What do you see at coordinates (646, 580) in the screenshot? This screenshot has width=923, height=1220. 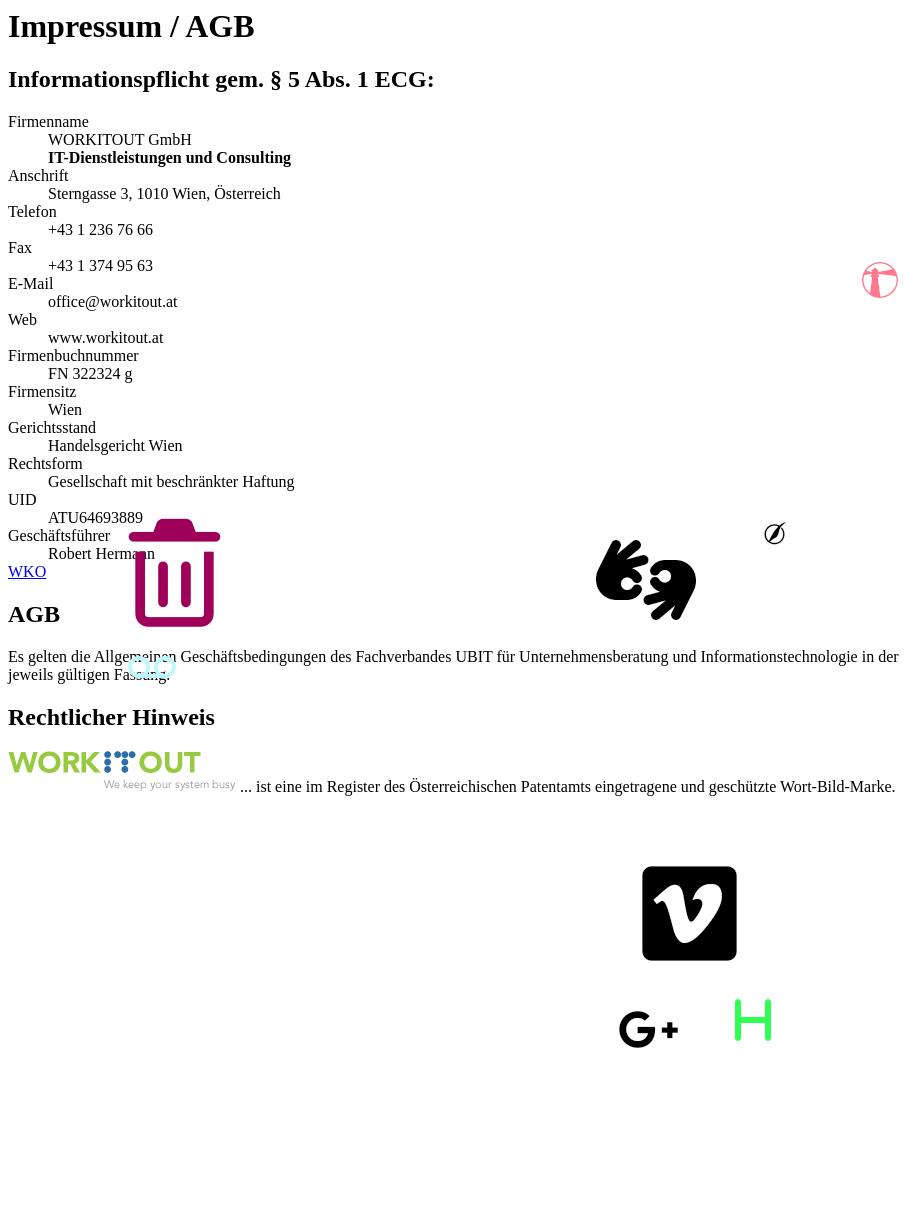 I see `access ASL interpretation services` at bounding box center [646, 580].